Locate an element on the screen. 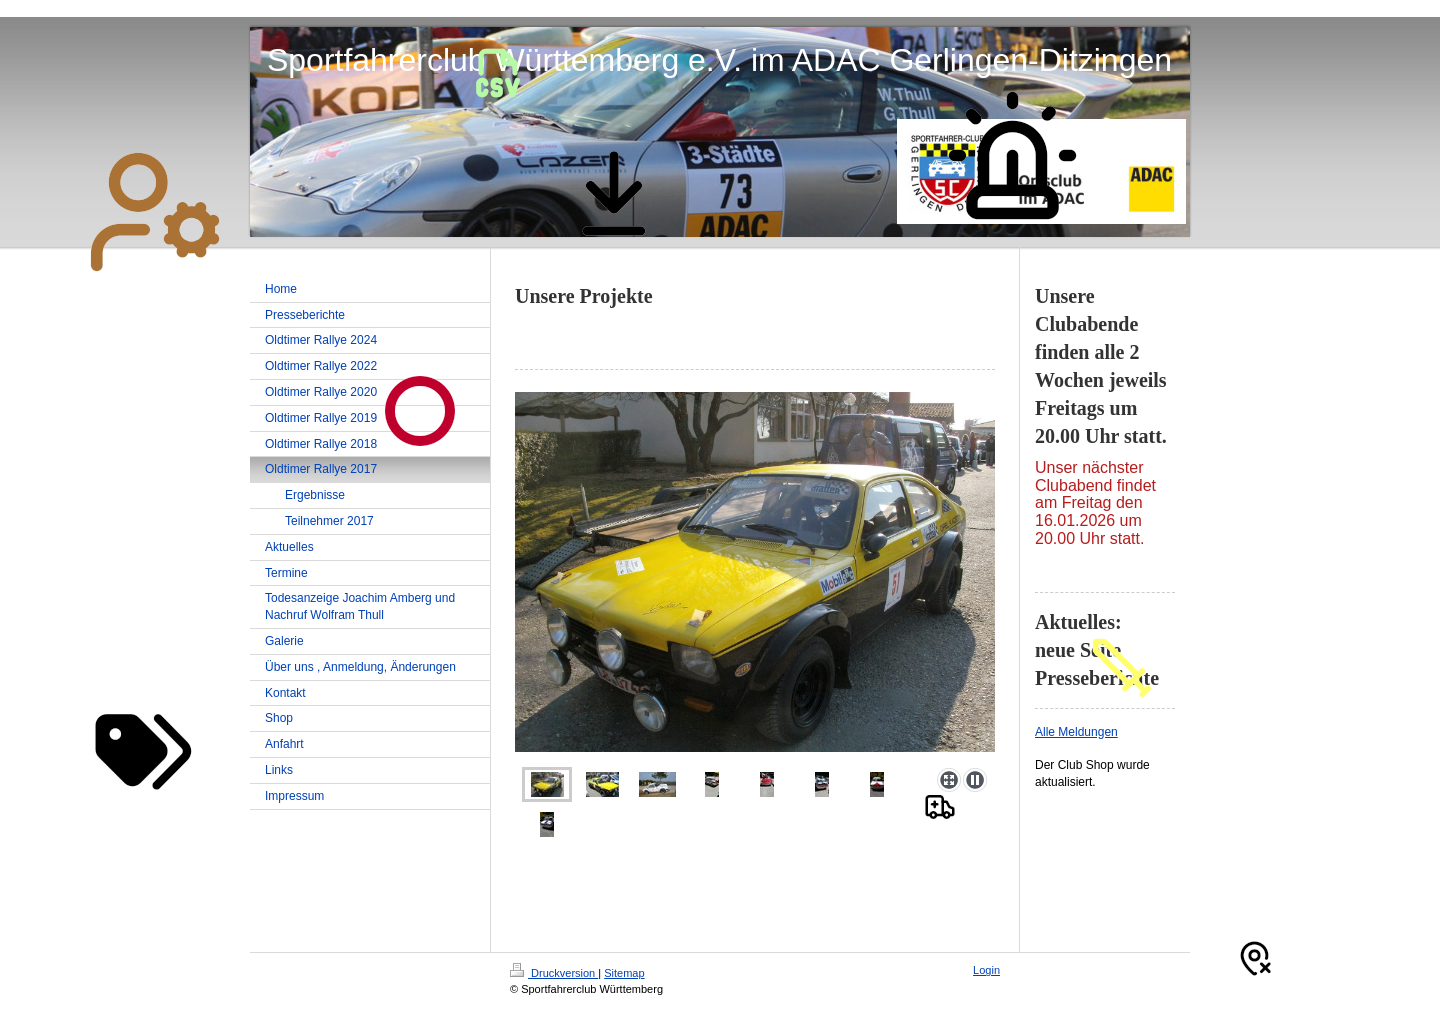  indicates an unread item or notification is located at coordinates (420, 411).